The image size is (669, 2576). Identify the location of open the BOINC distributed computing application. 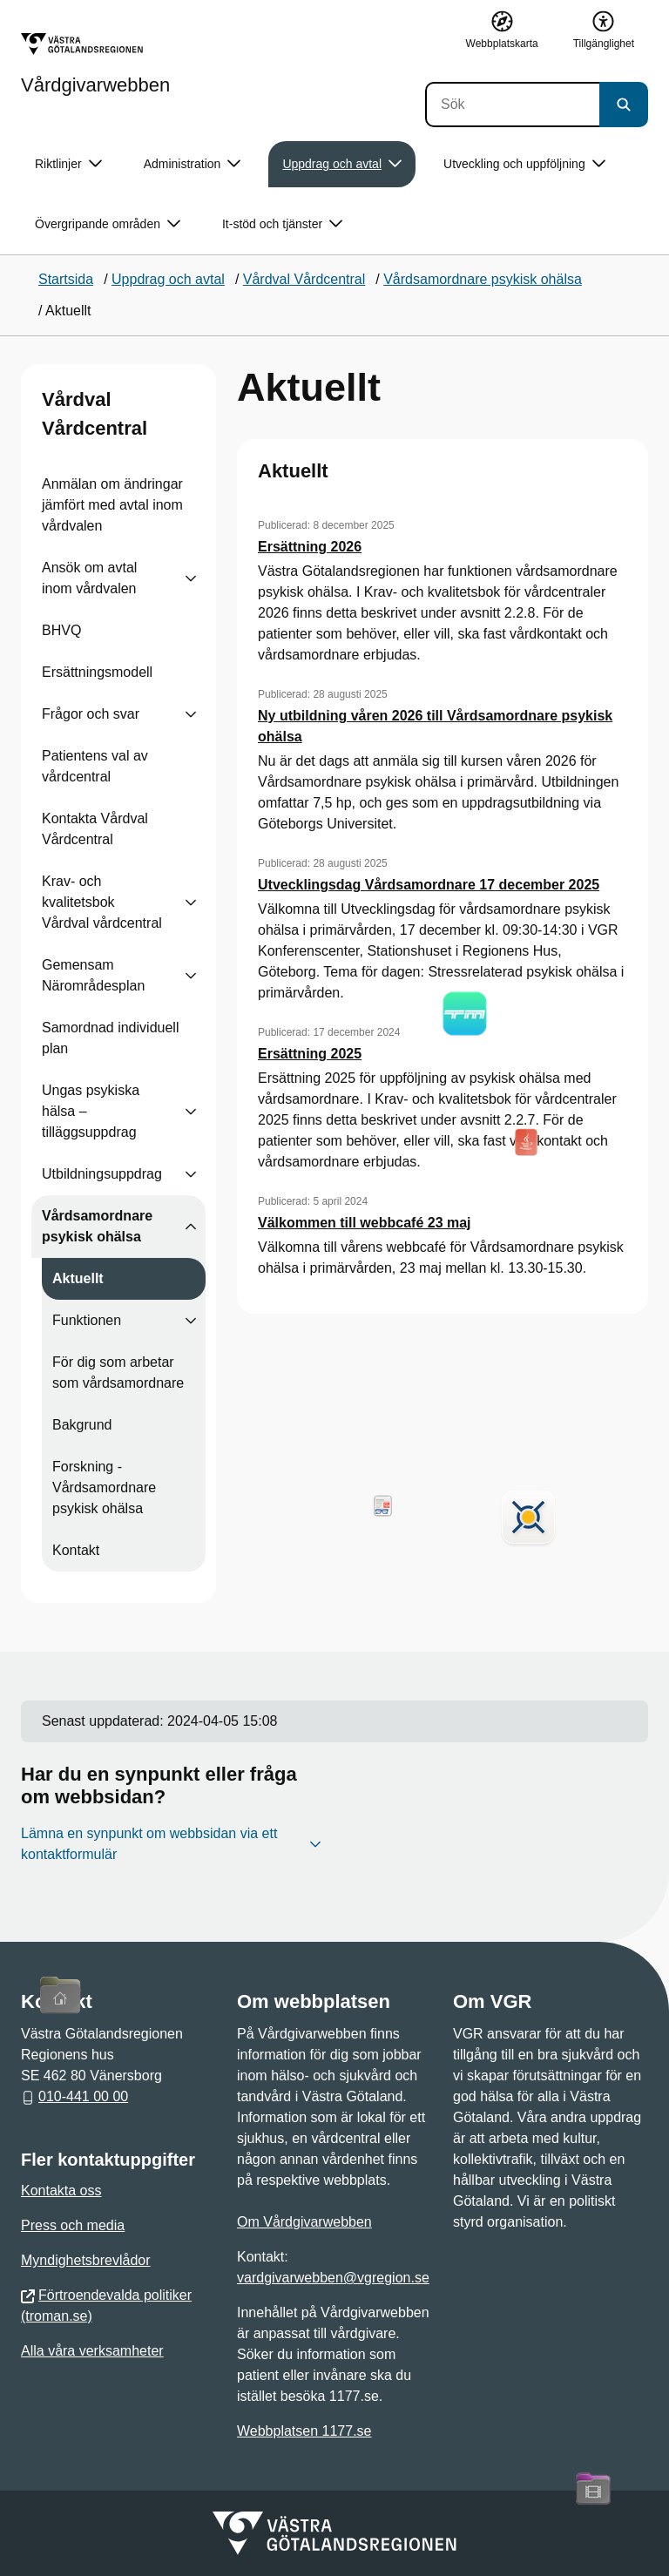
(528, 1517).